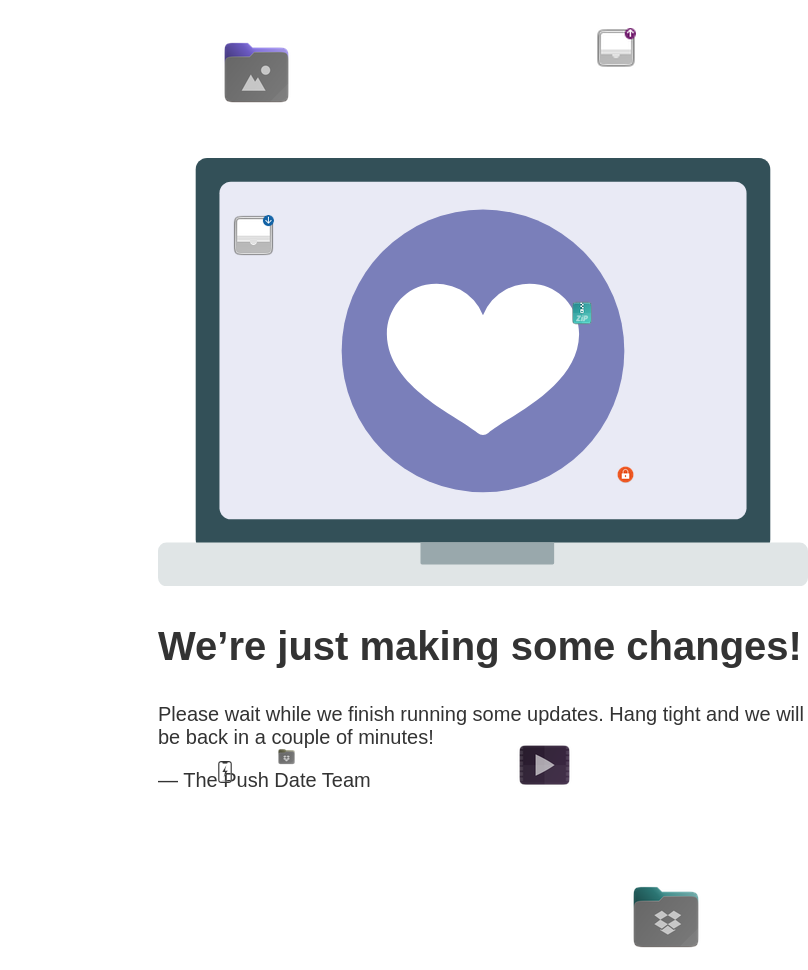 This screenshot has height=970, width=808. I want to click on a video file type indicator, so click(544, 761).